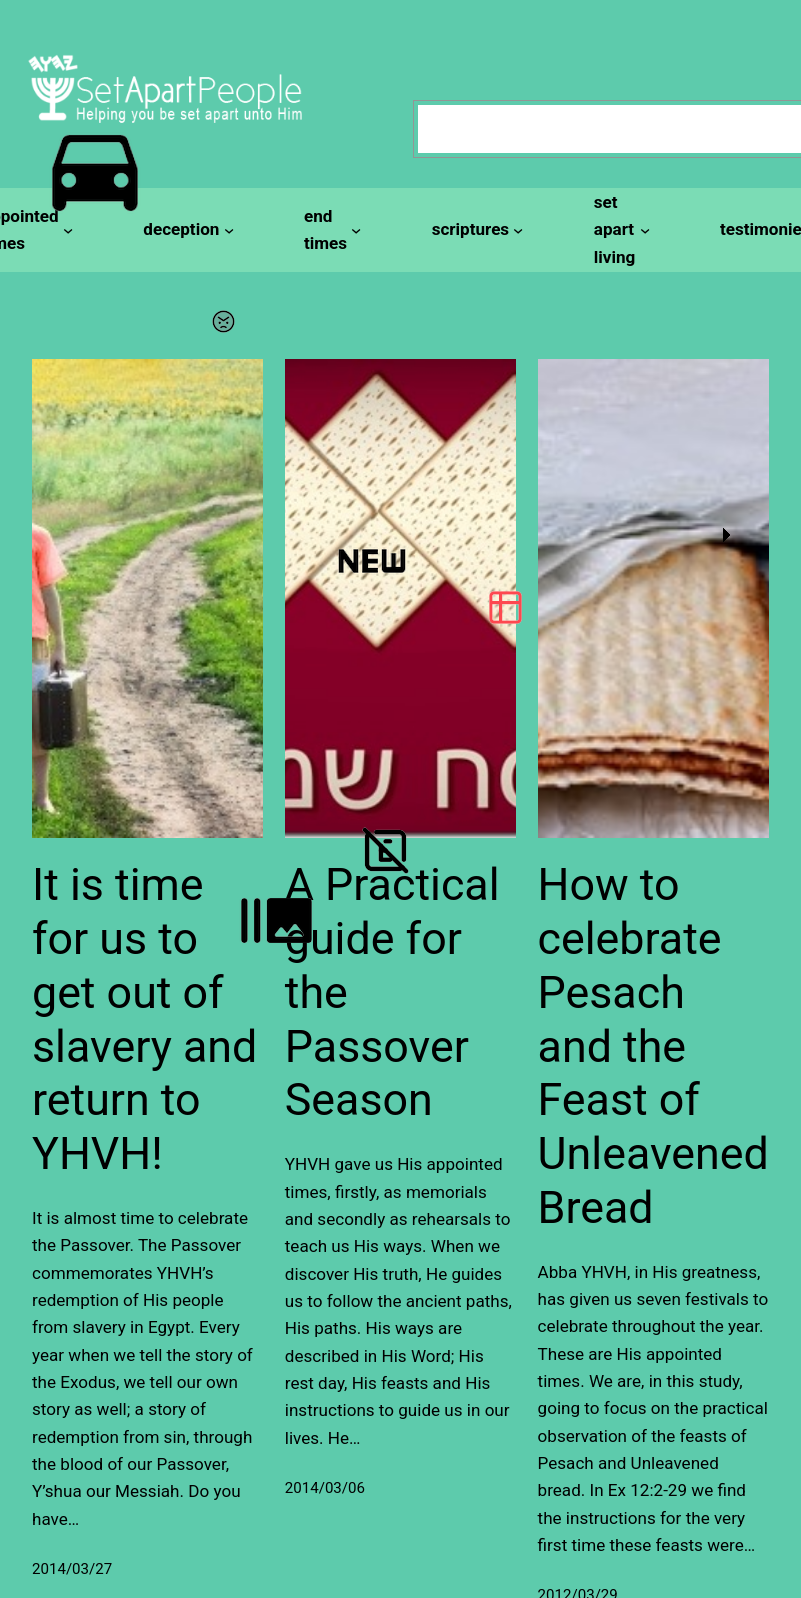 The width and height of the screenshot is (801, 1598). What do you see at coordinates (372, 561) in the screenshot?
I see `indicates new content or recently added items` at bounding box center [372, 561].